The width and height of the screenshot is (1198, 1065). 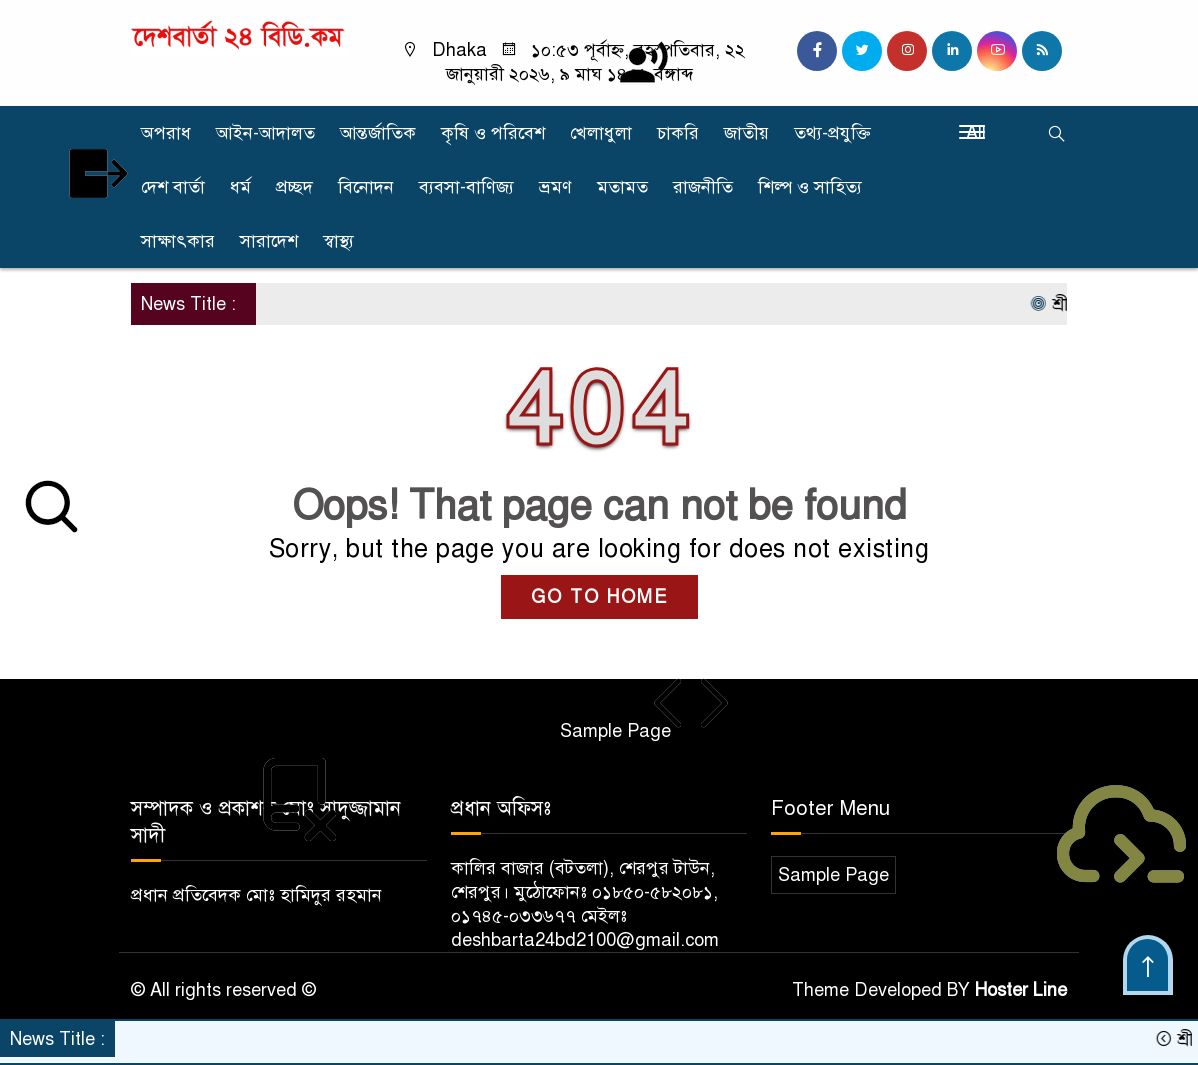 I want to click on indicates a deleted repository, so click(x=294, y=799).